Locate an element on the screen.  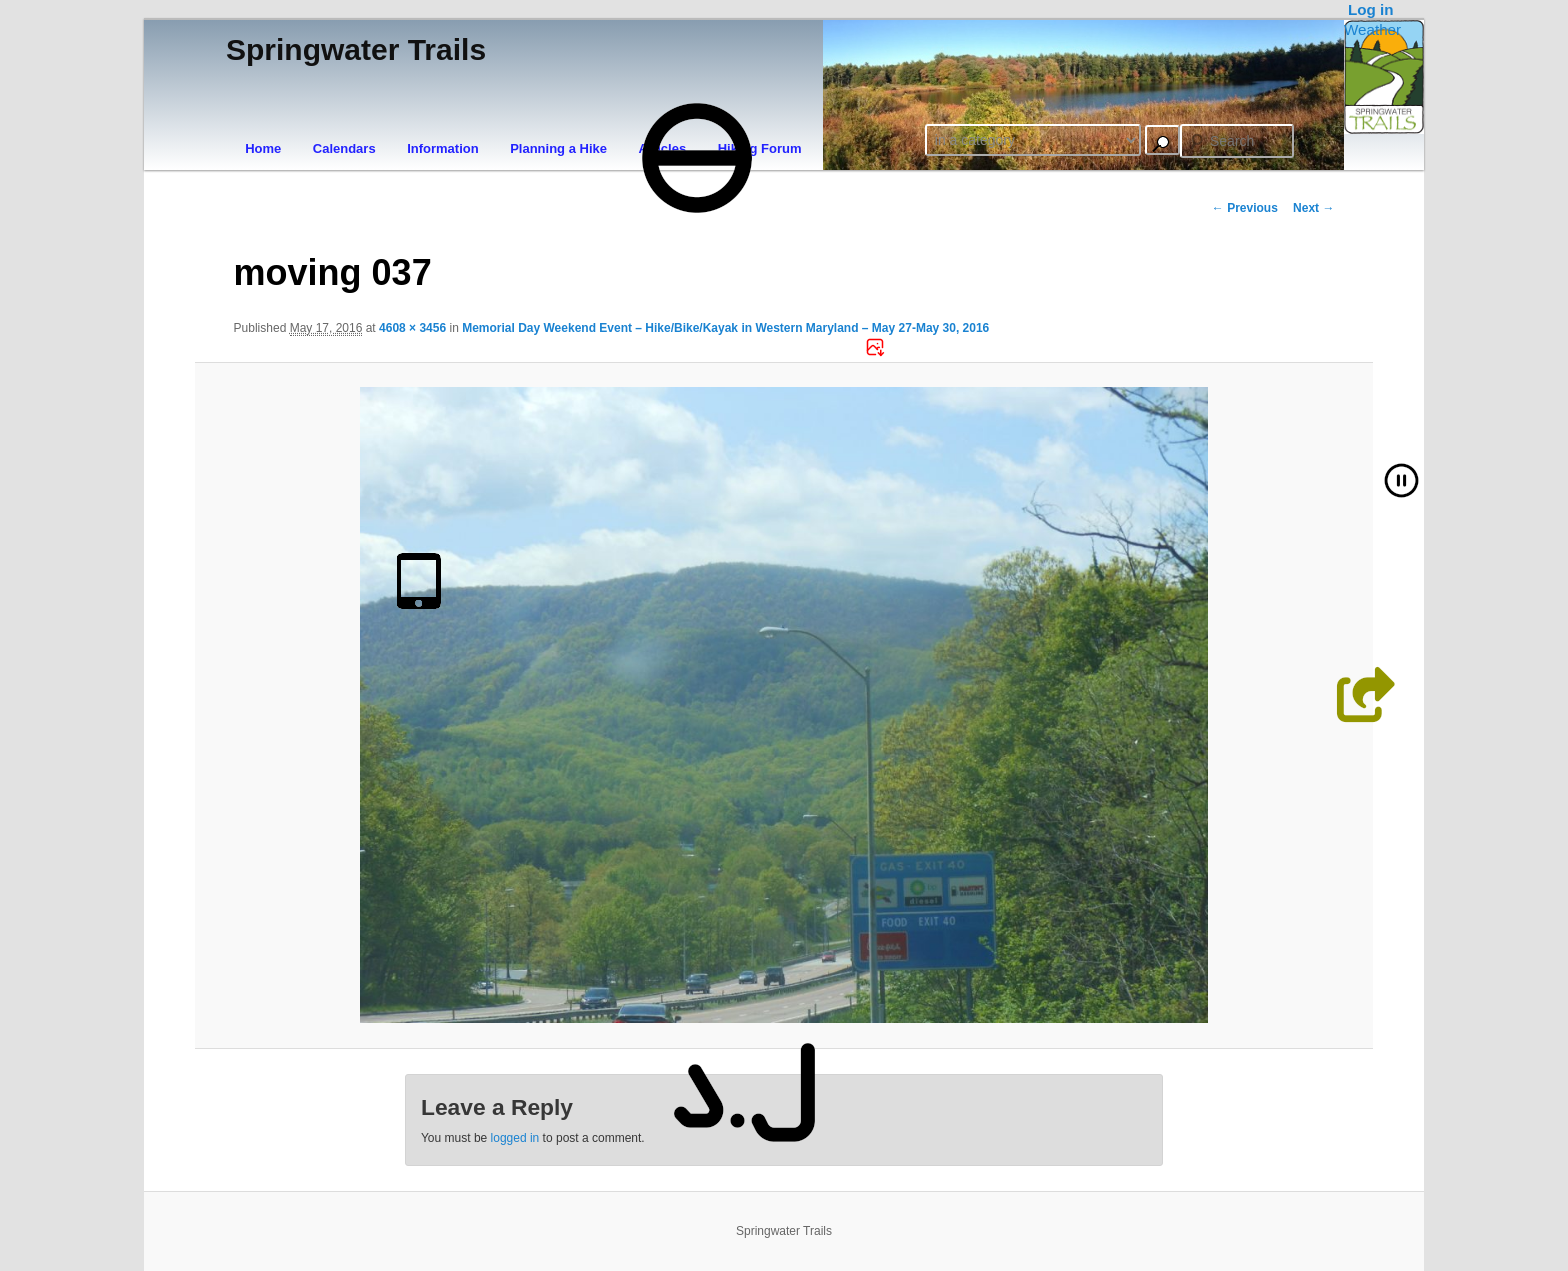
switch to tablet view or mode is located at coordinates (420, 581).